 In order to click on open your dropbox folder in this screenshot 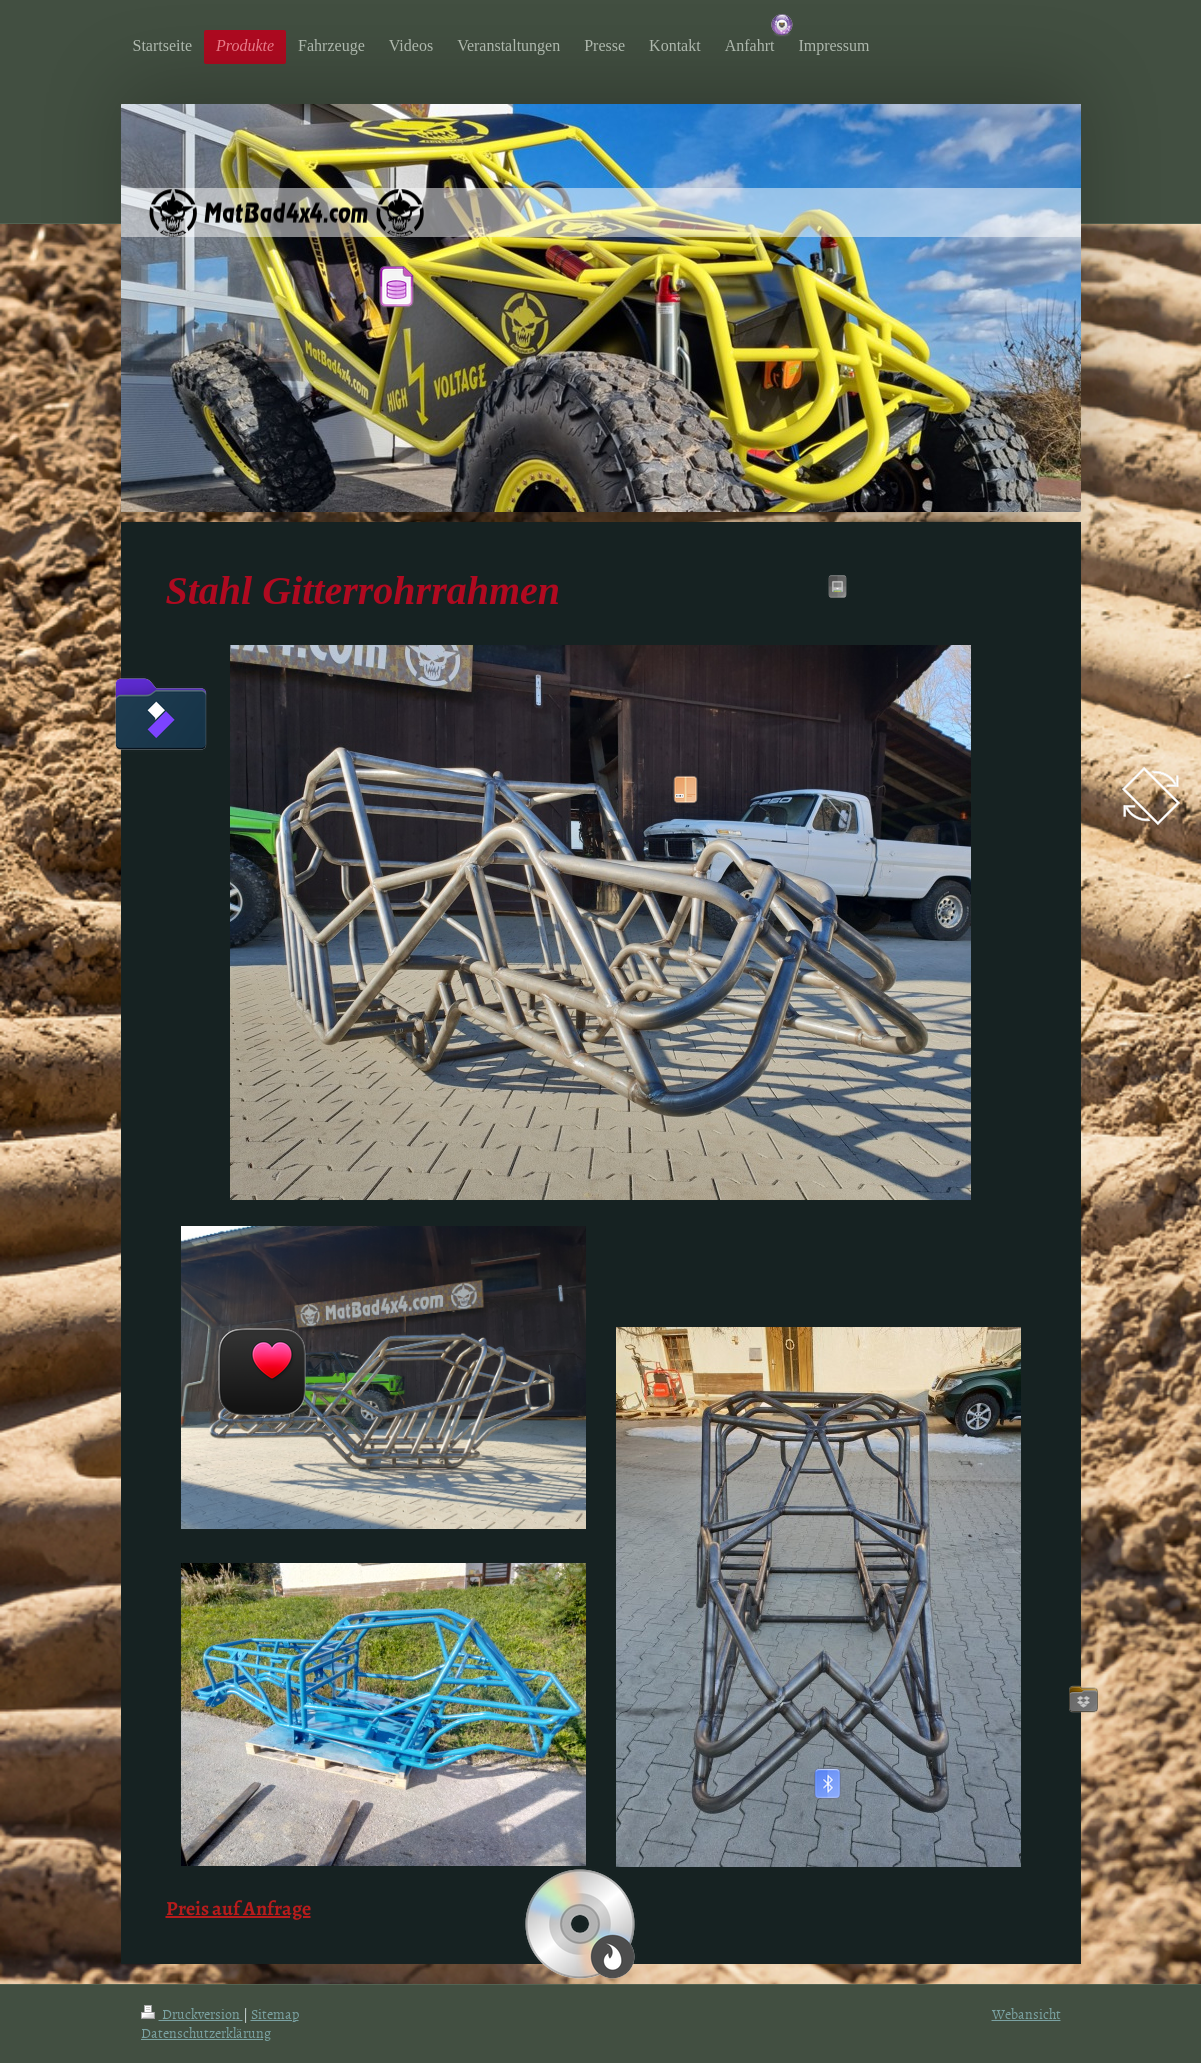, I will do `click(1083, 1698)`.